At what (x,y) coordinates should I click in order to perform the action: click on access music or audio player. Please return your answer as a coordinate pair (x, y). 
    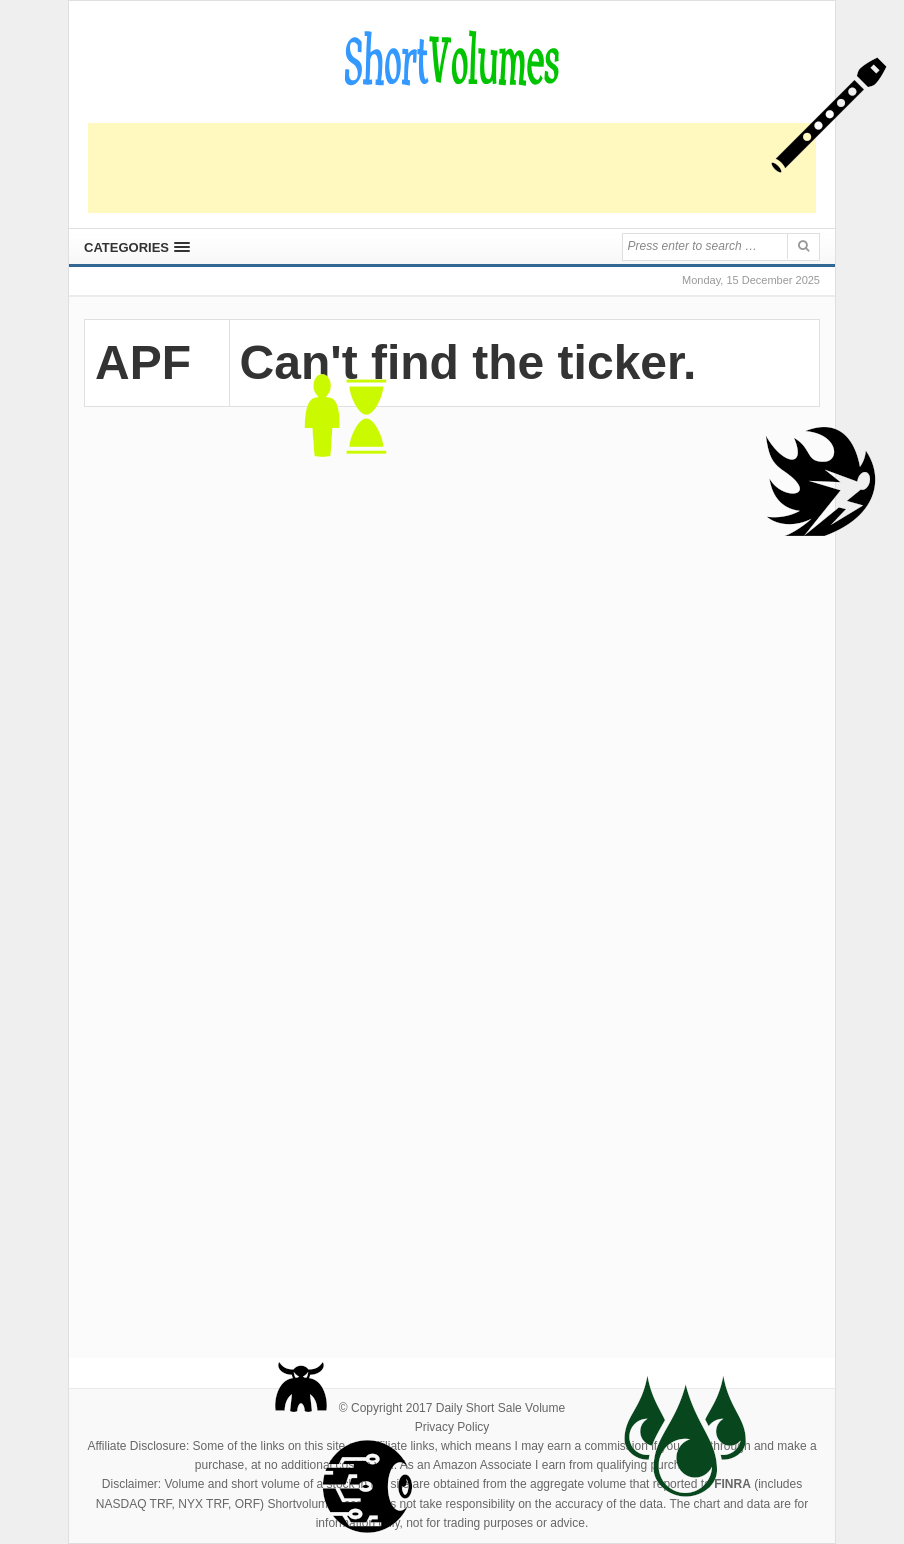
    Looking at the image, I should click on (829, 115).